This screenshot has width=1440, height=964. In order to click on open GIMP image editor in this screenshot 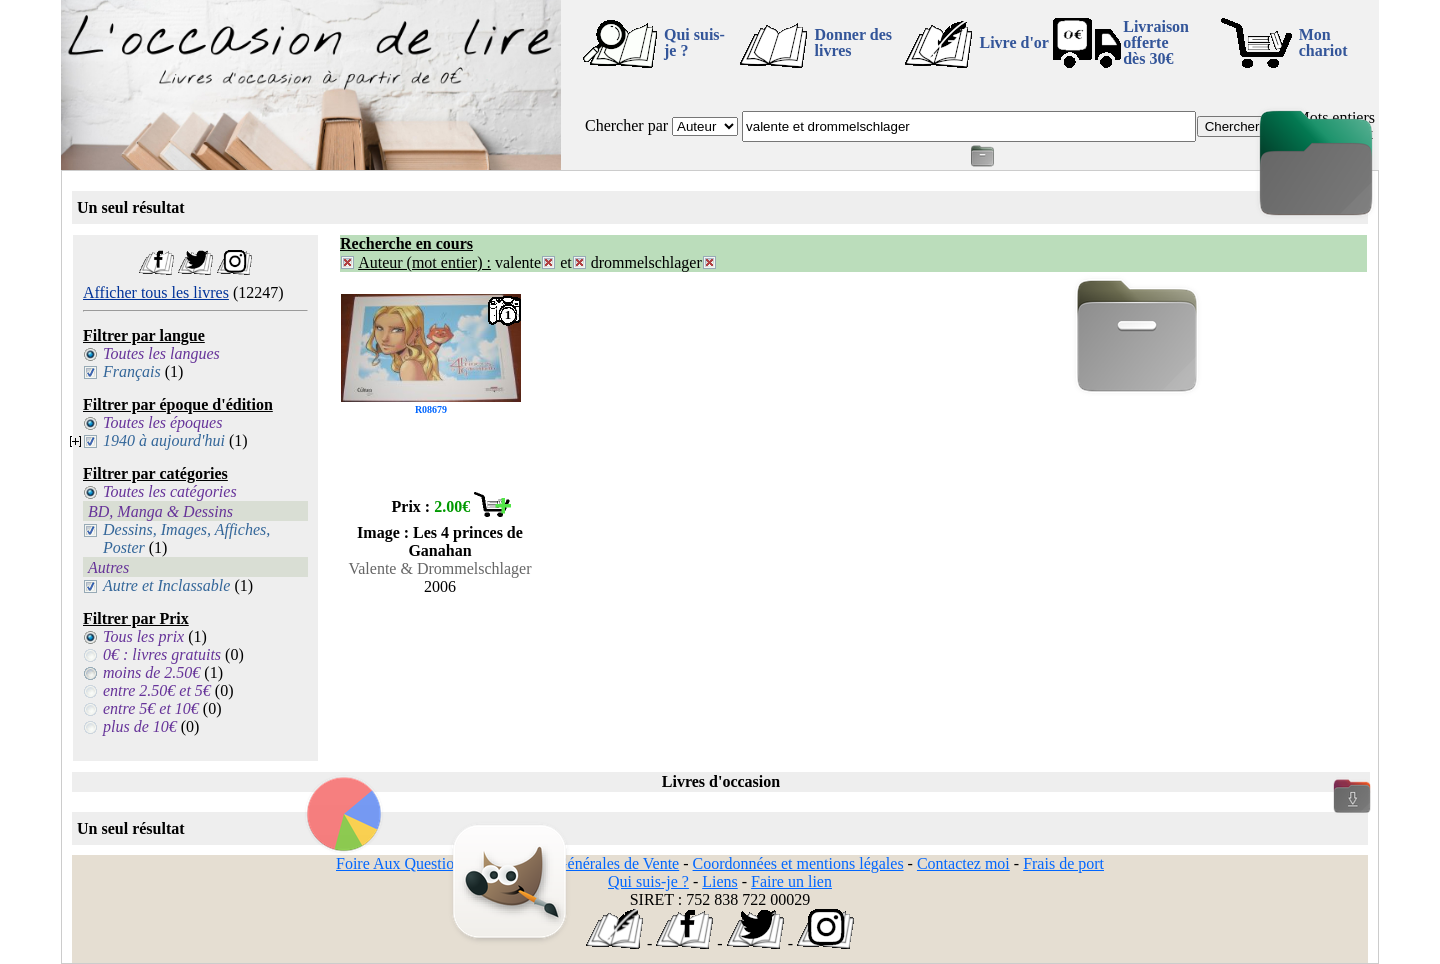, I will do `click(509, 881)`.